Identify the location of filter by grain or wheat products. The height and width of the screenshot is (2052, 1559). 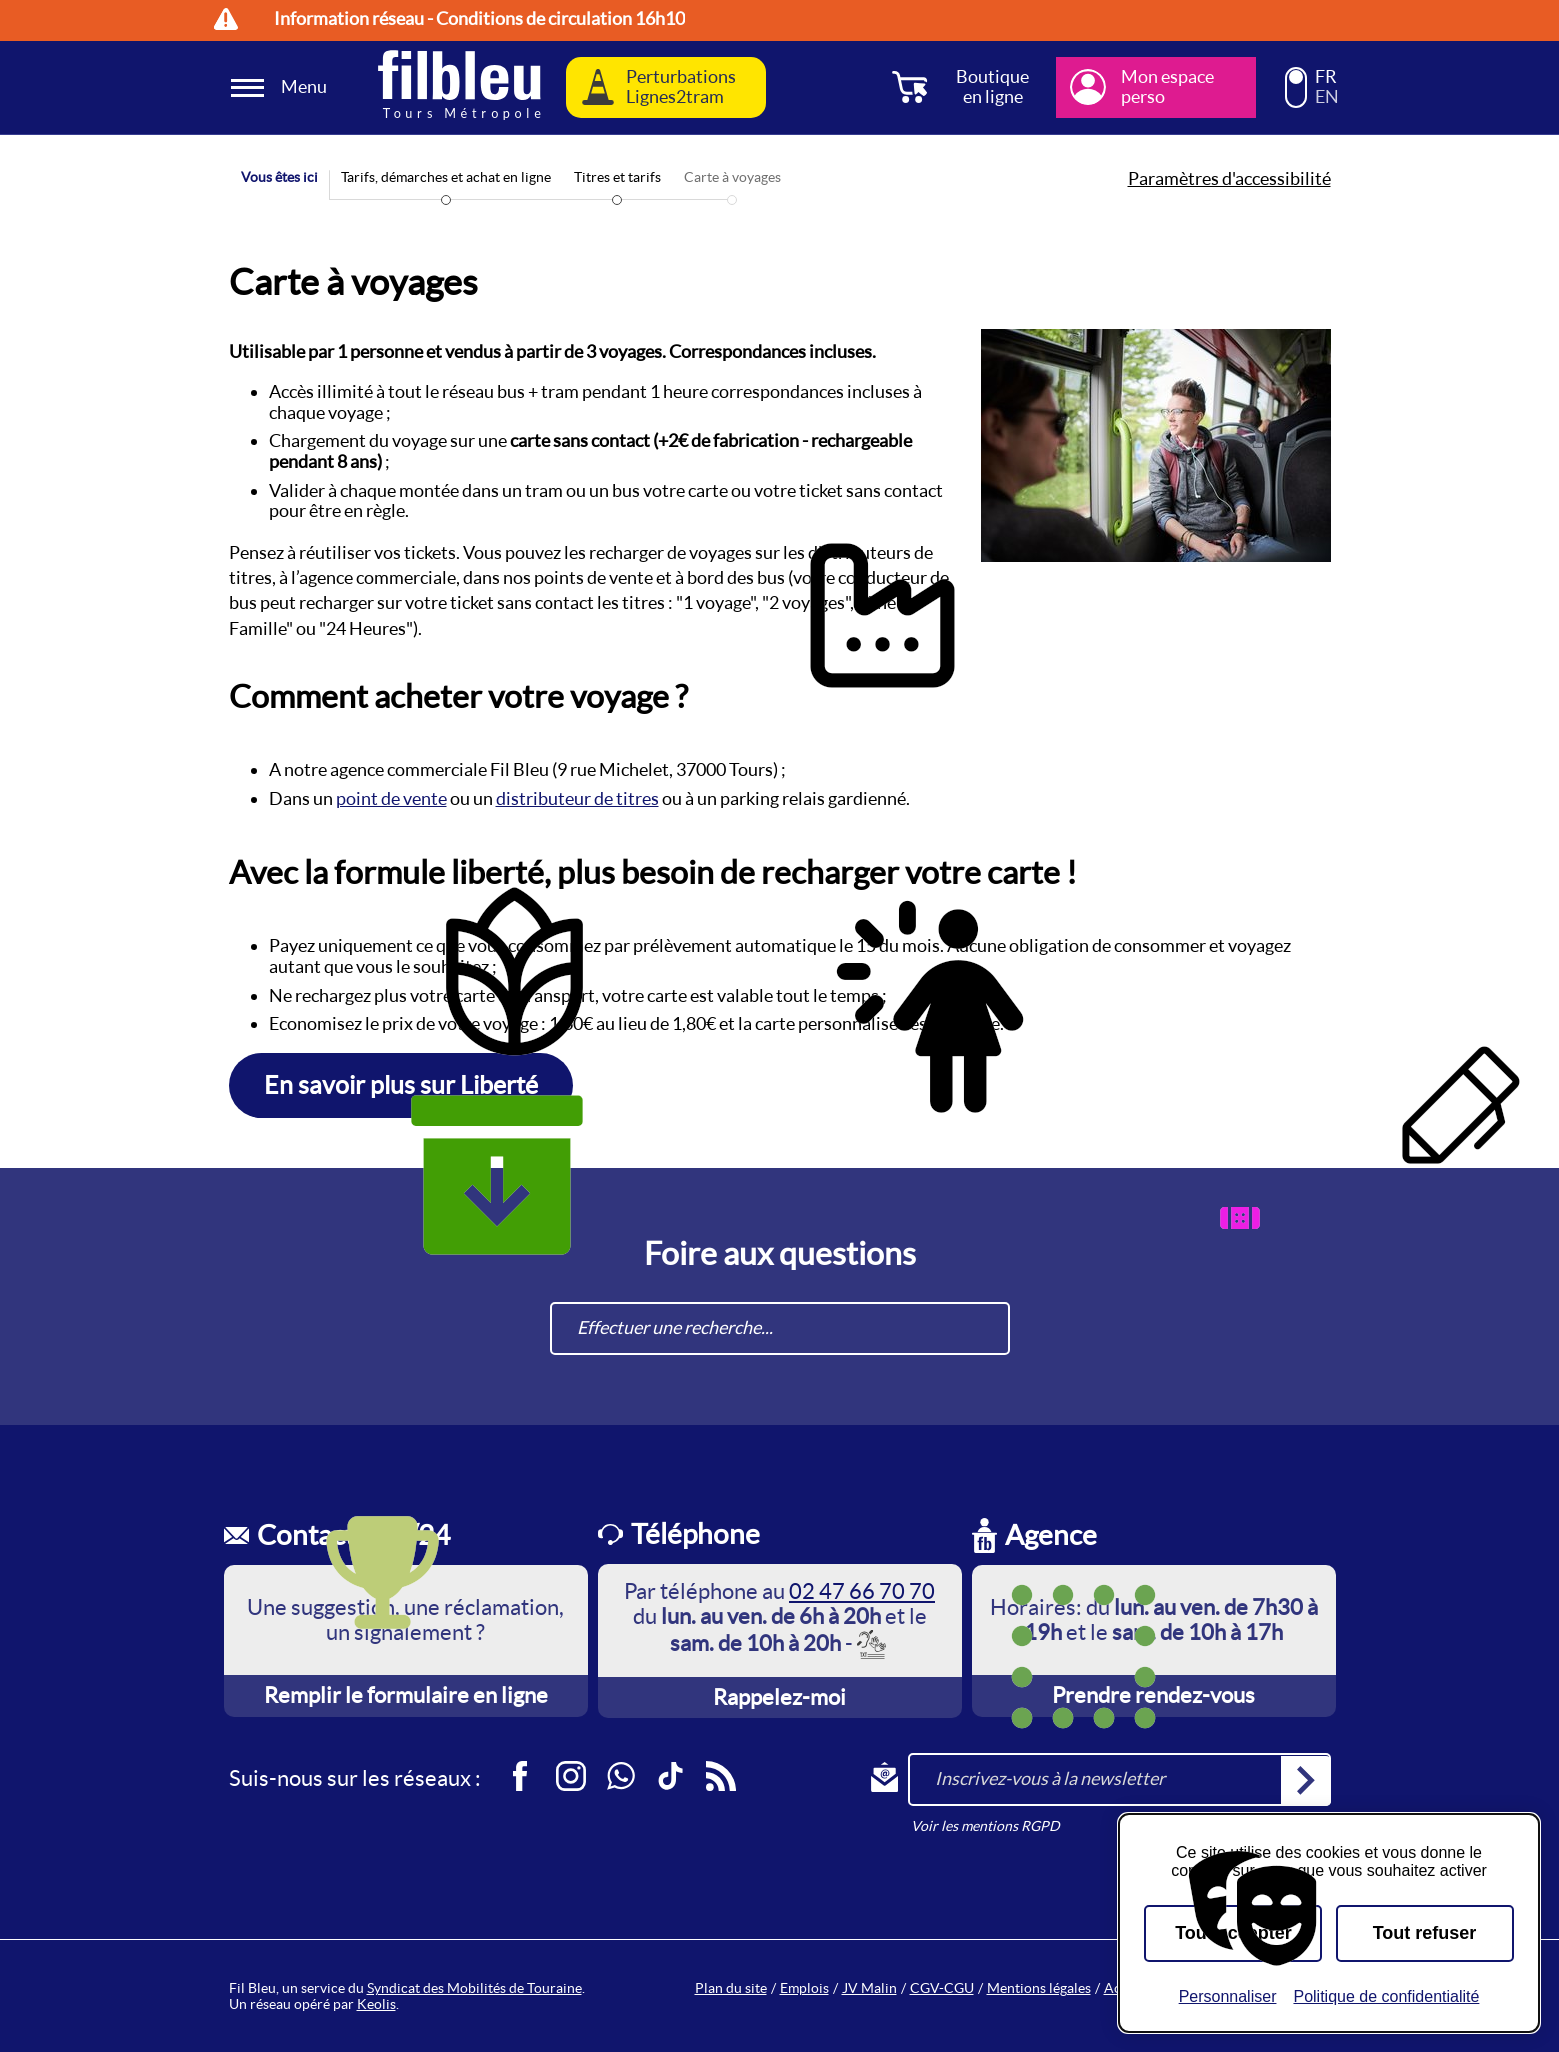
(514, 974).